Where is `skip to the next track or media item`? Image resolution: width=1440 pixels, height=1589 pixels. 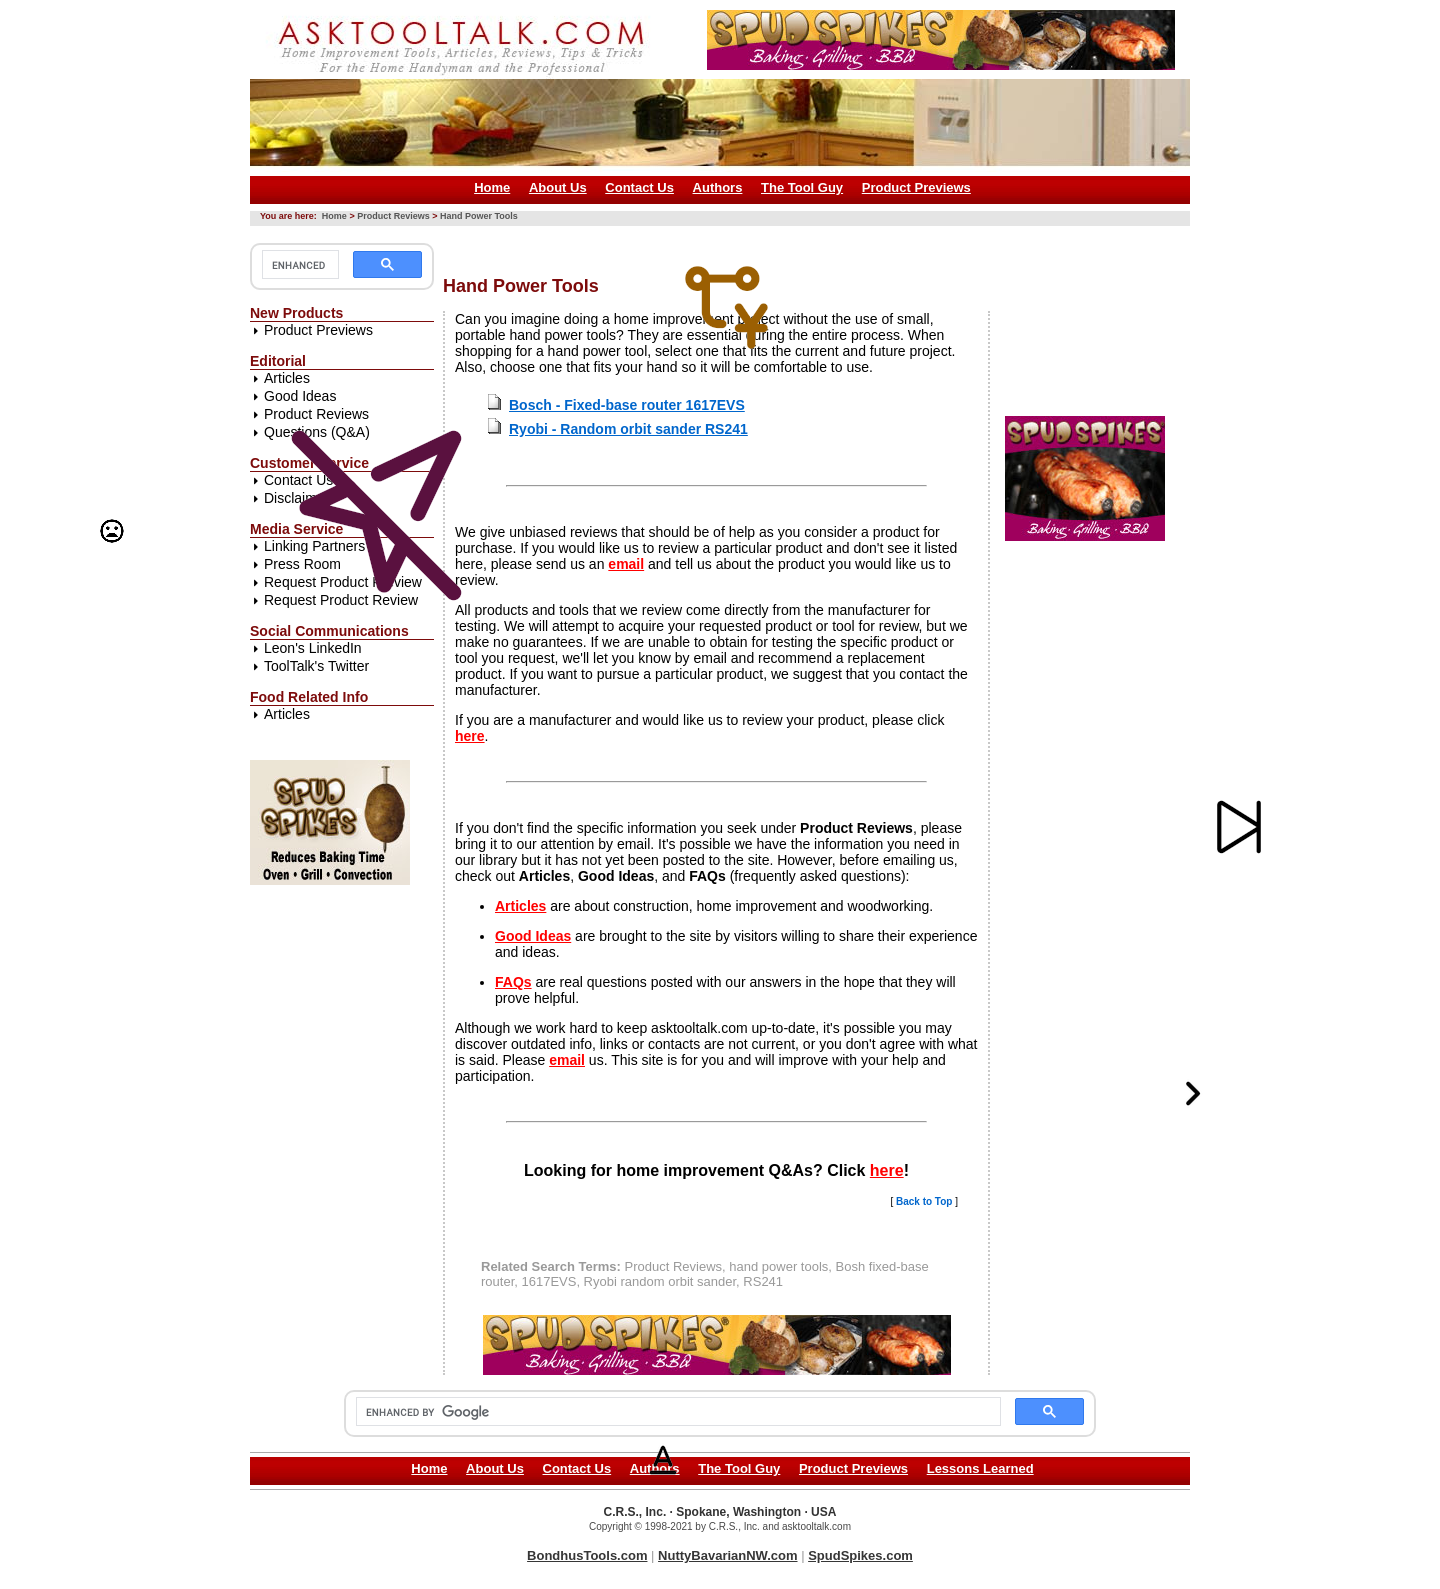 skip to the next track or media item is located at coordinates (1239, 827).